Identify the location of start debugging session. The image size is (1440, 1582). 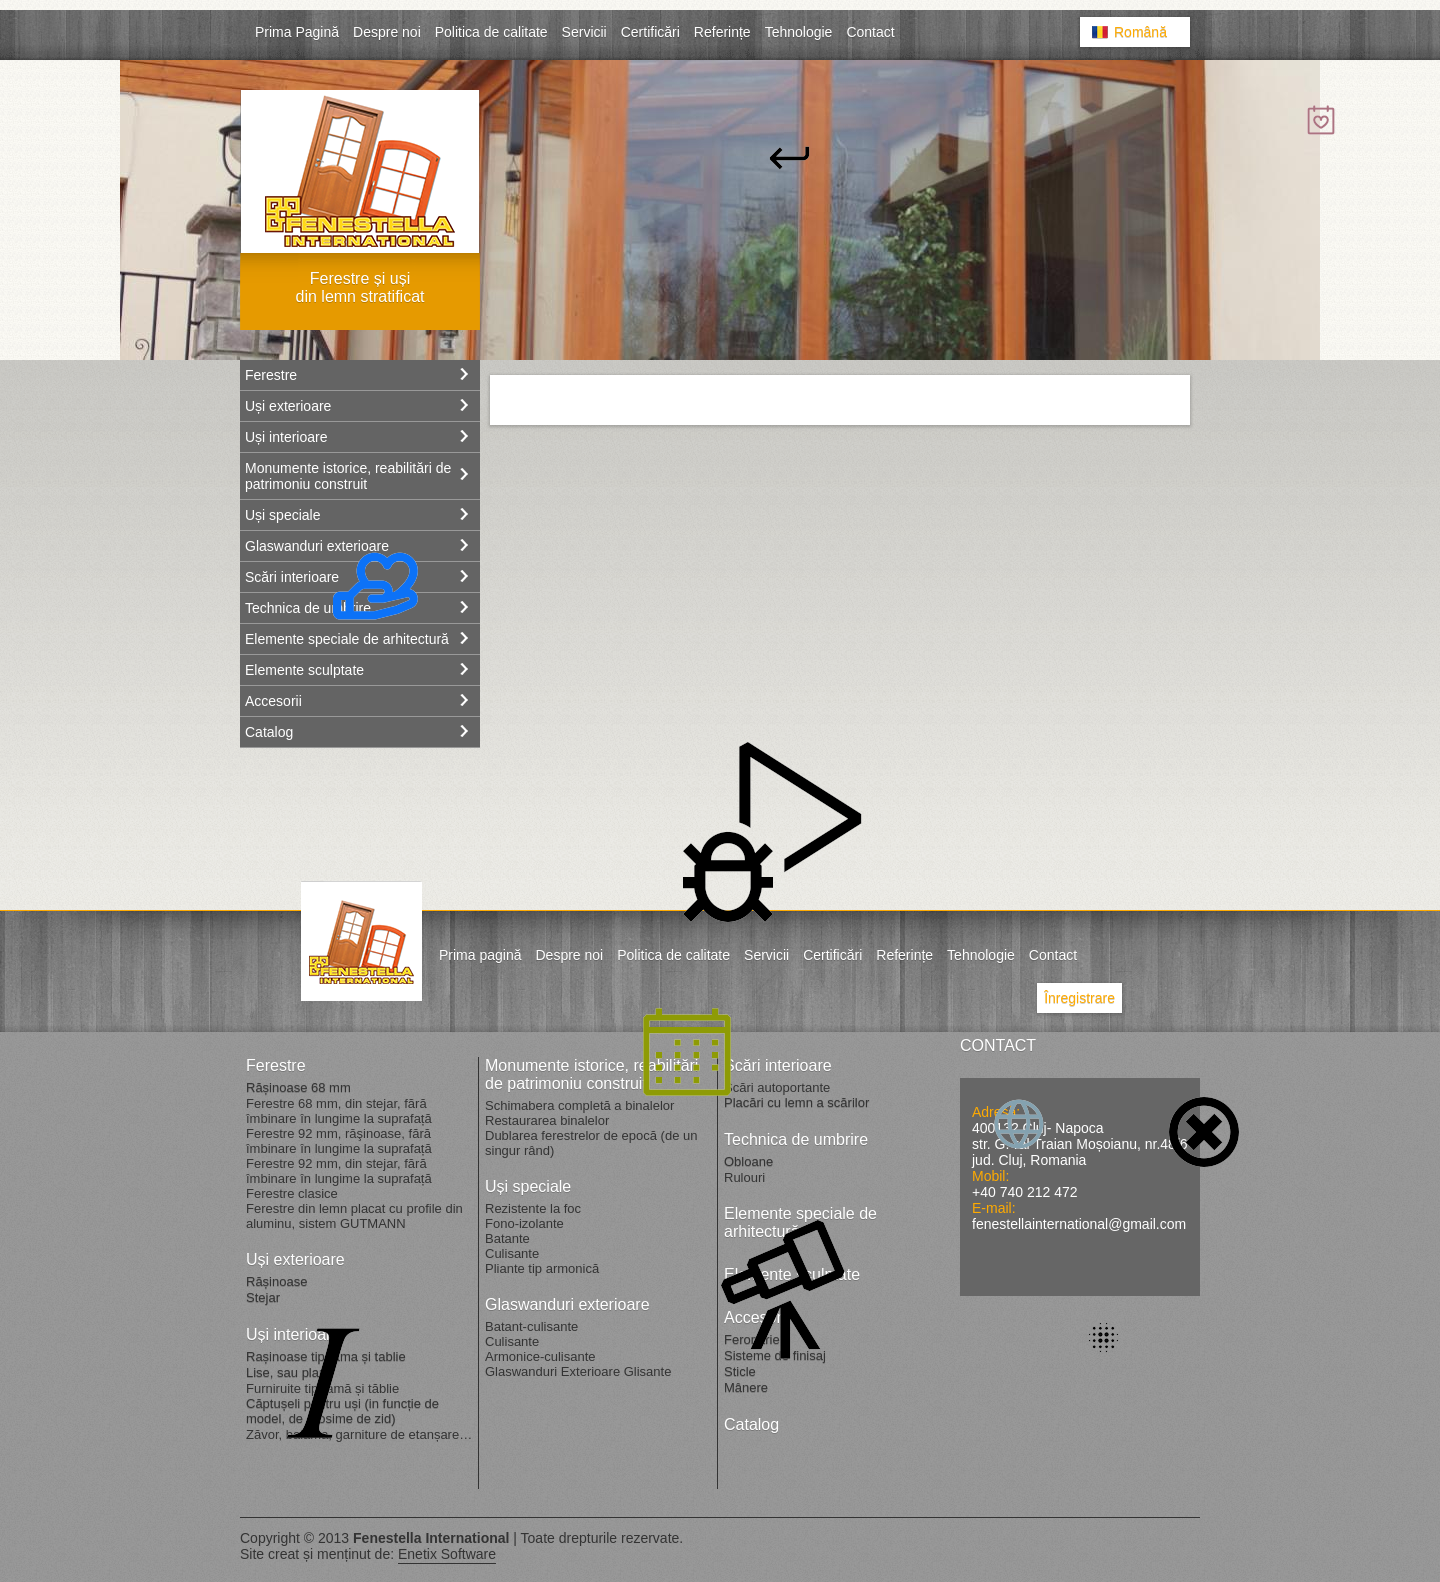
(773, 832).